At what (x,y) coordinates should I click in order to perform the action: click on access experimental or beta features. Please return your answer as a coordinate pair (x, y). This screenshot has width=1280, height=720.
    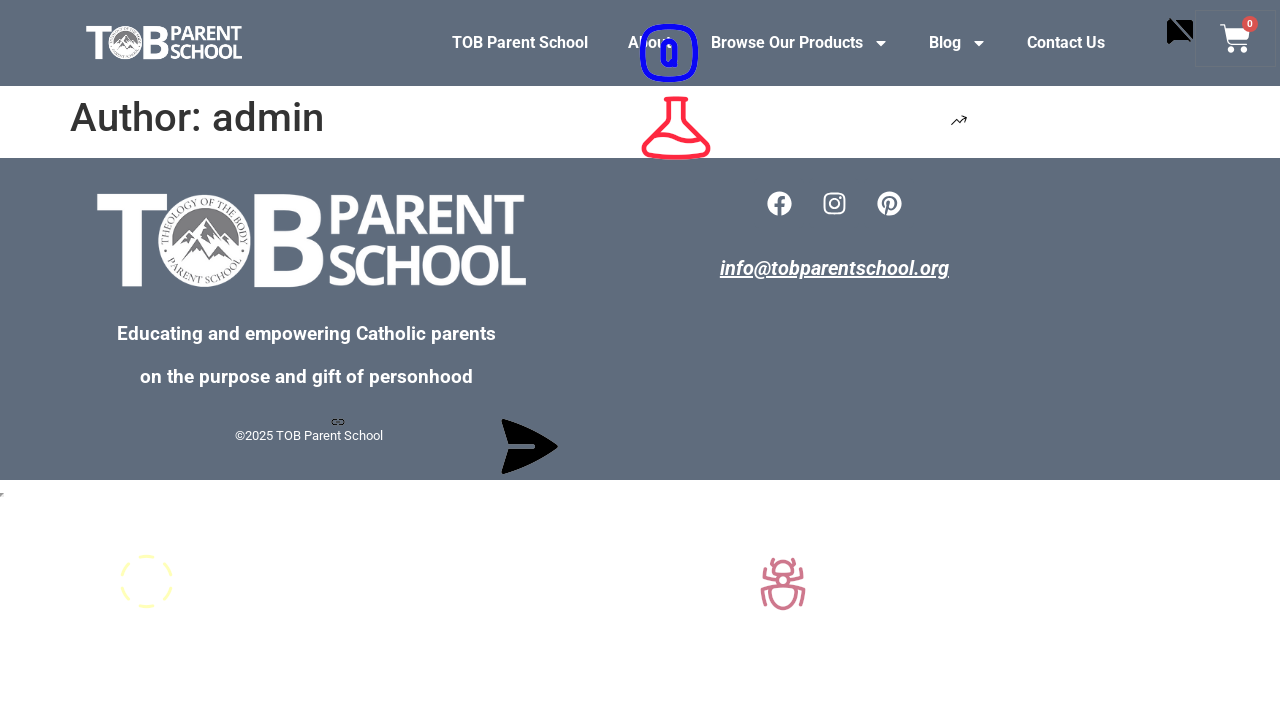
    Looking at the image, I should click on (676, 128).